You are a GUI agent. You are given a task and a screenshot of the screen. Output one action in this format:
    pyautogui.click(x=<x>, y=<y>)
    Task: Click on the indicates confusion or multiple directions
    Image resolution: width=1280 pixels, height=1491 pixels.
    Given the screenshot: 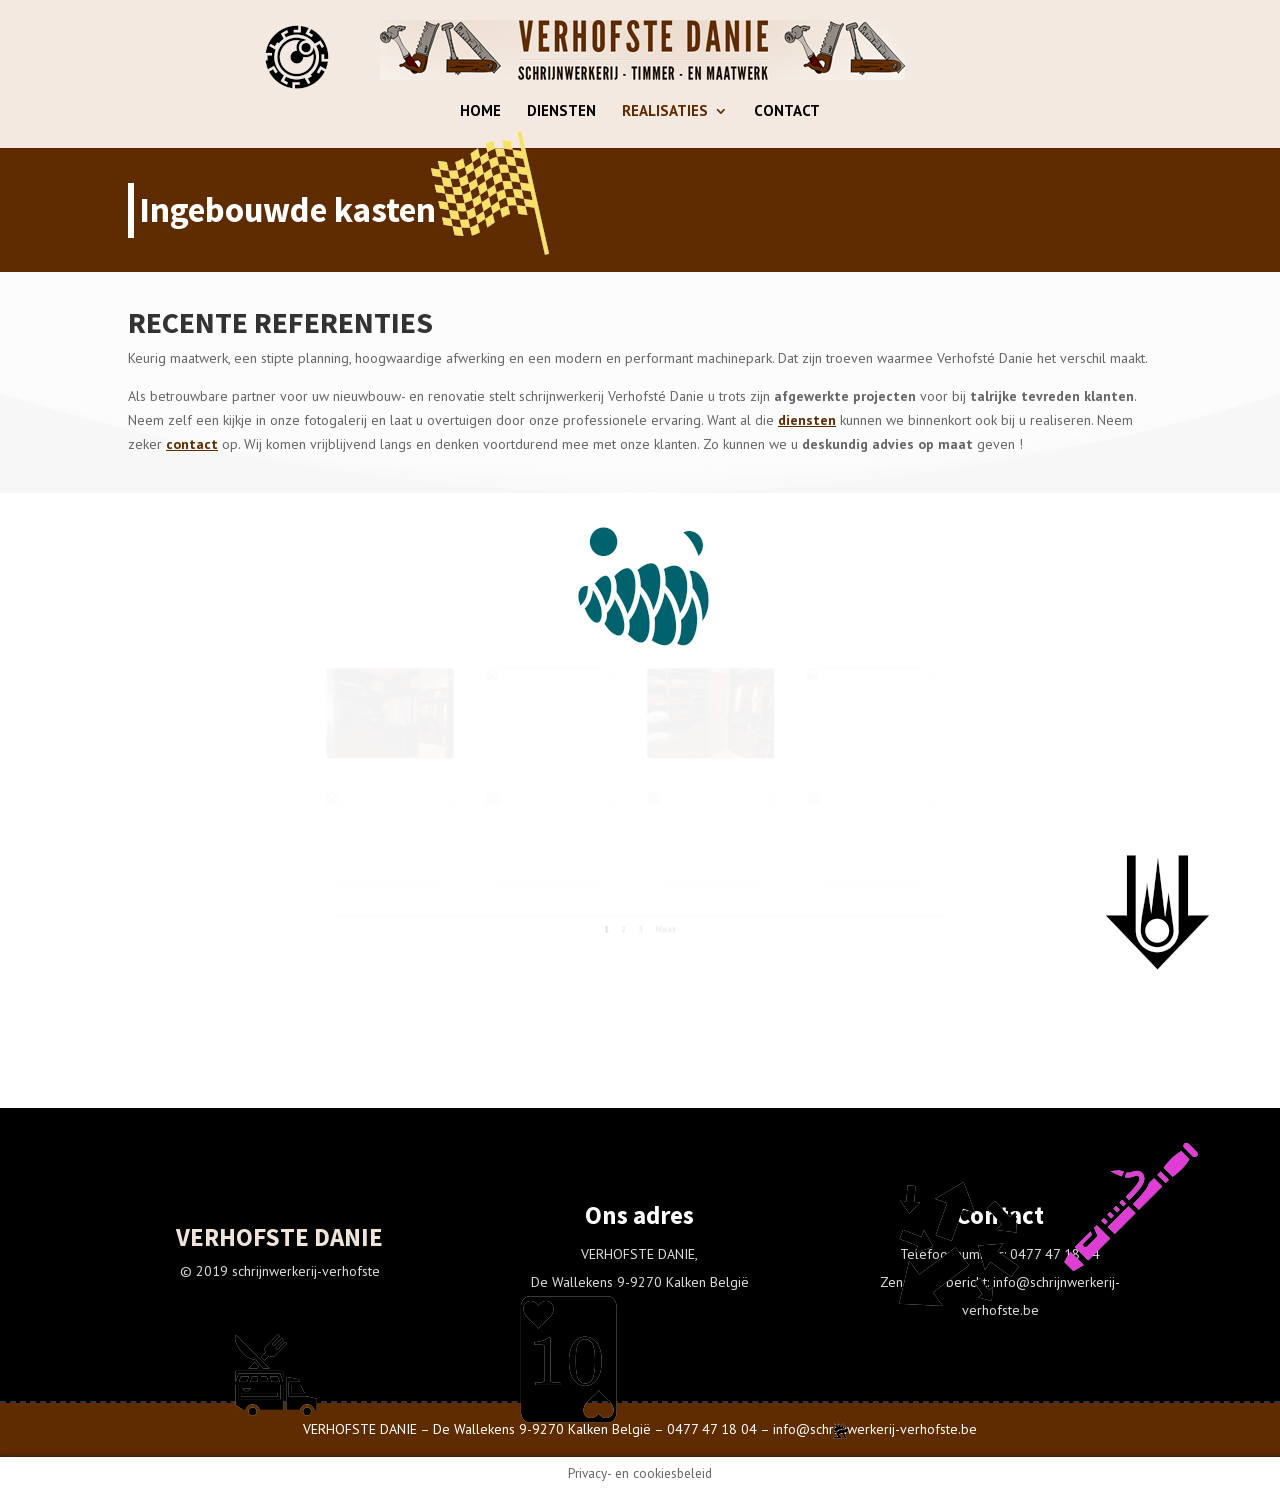 What is the action you would take?
    pyautogui.click(x=959, y=1244)
    